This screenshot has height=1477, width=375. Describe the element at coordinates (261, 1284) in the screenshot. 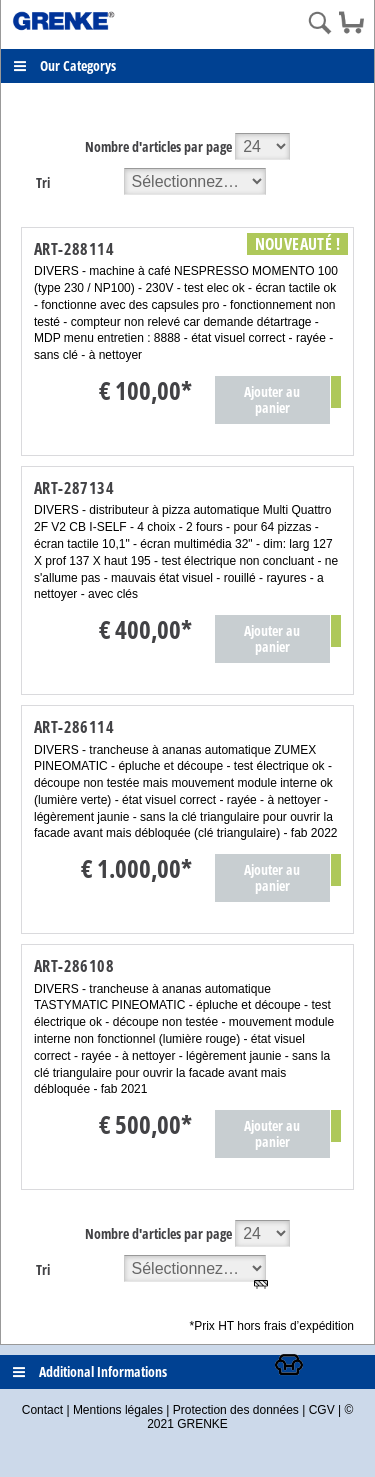

I see `indicates a blocked or restricted area` at that location.